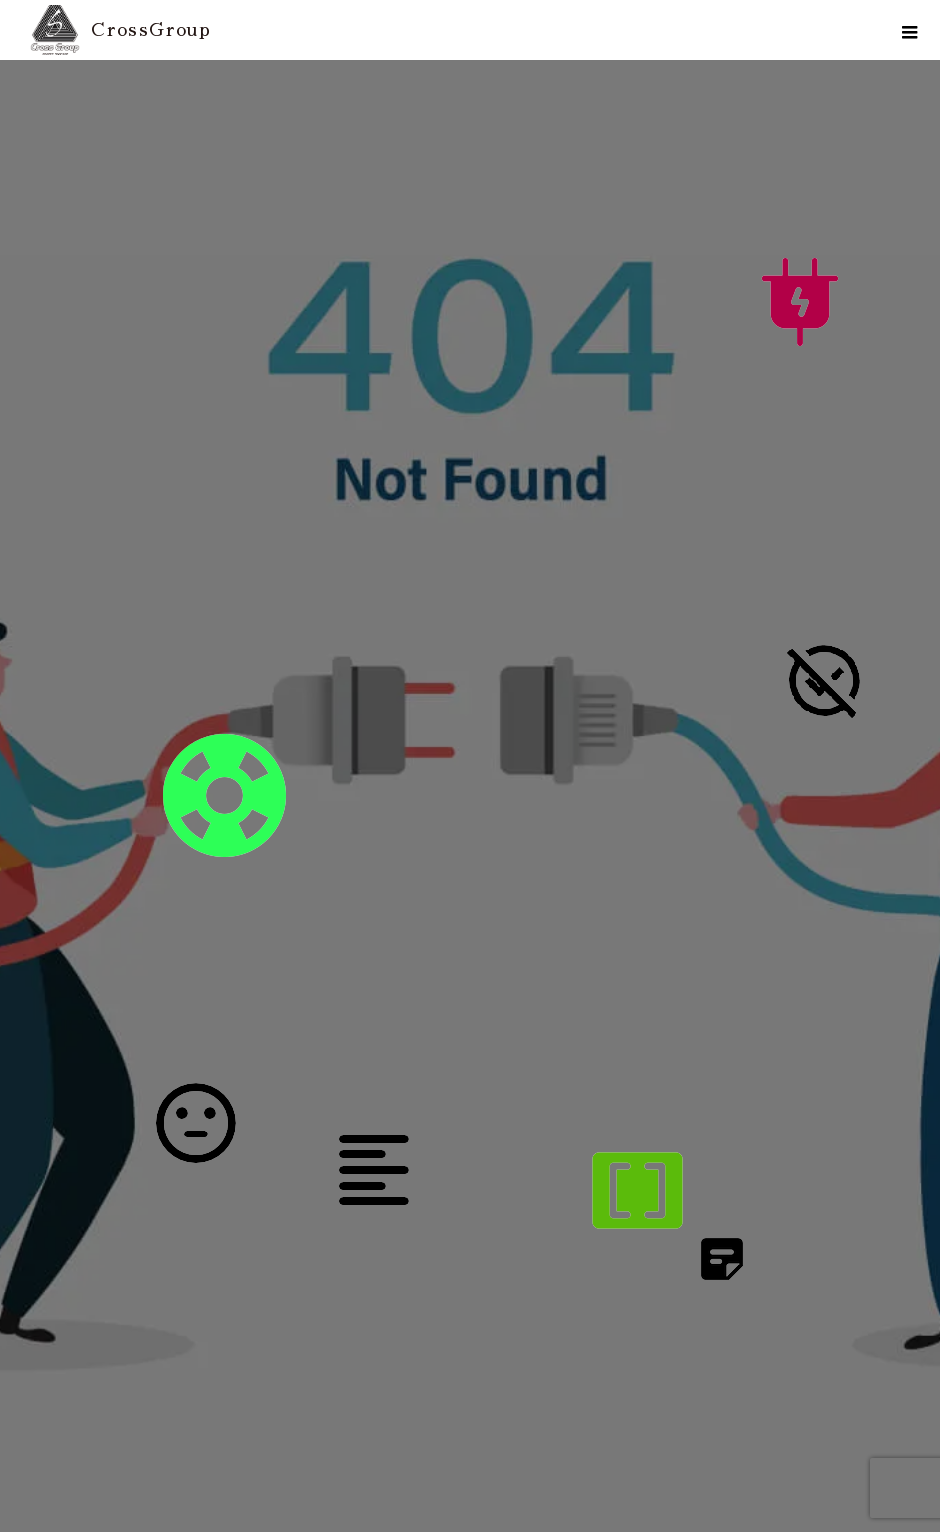  What do you see at coordinates (800, 302) in the screenshot?
I see `device is currently charging` at bounding box center [800, 302].